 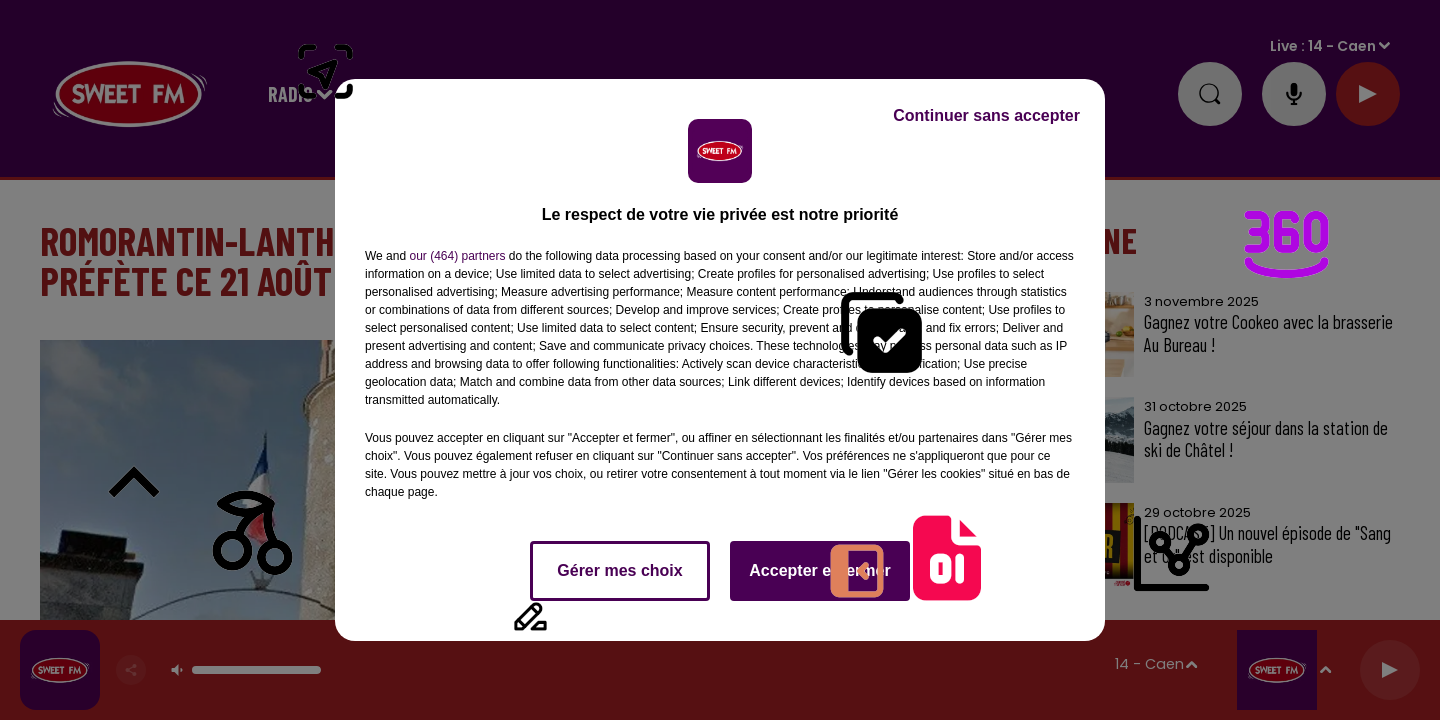 I want to click on collapse an expanded section, so click(x=134, y=483).